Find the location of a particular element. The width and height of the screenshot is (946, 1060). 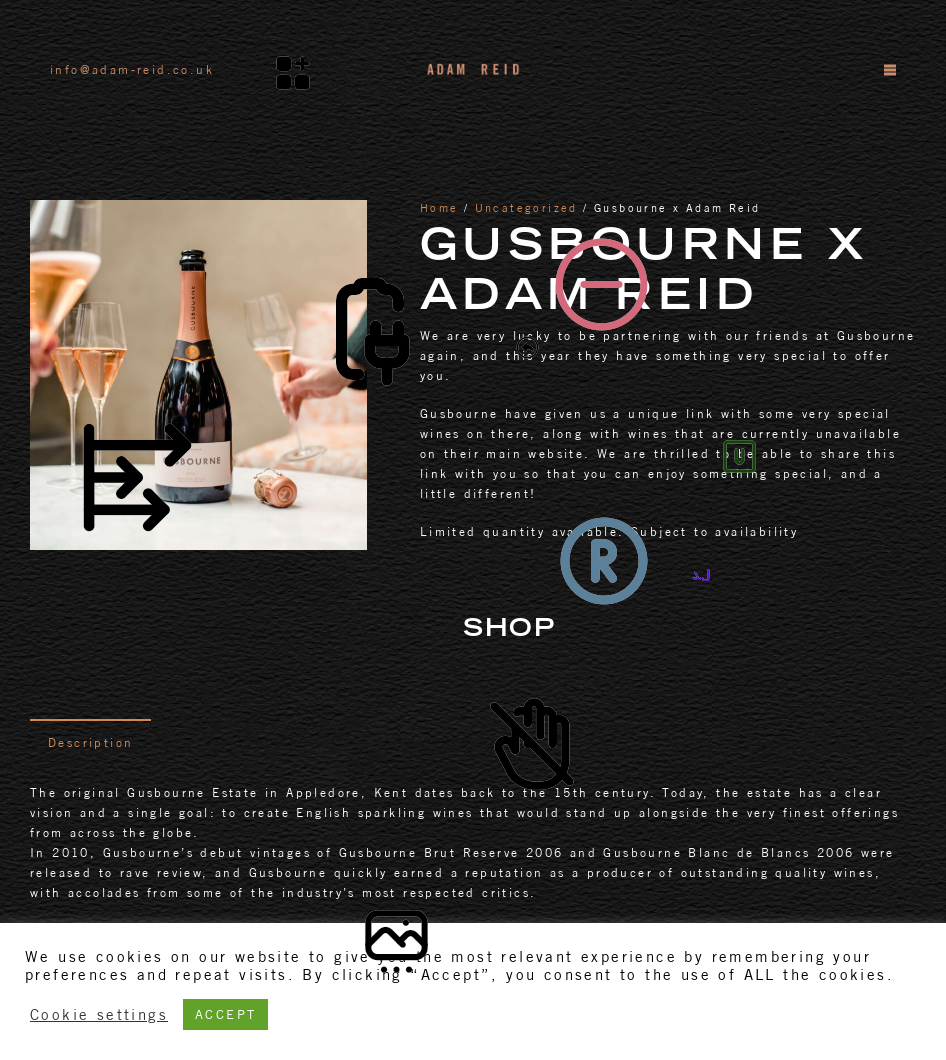

indicates battery is currently charging is located at coordinates (370, 329).